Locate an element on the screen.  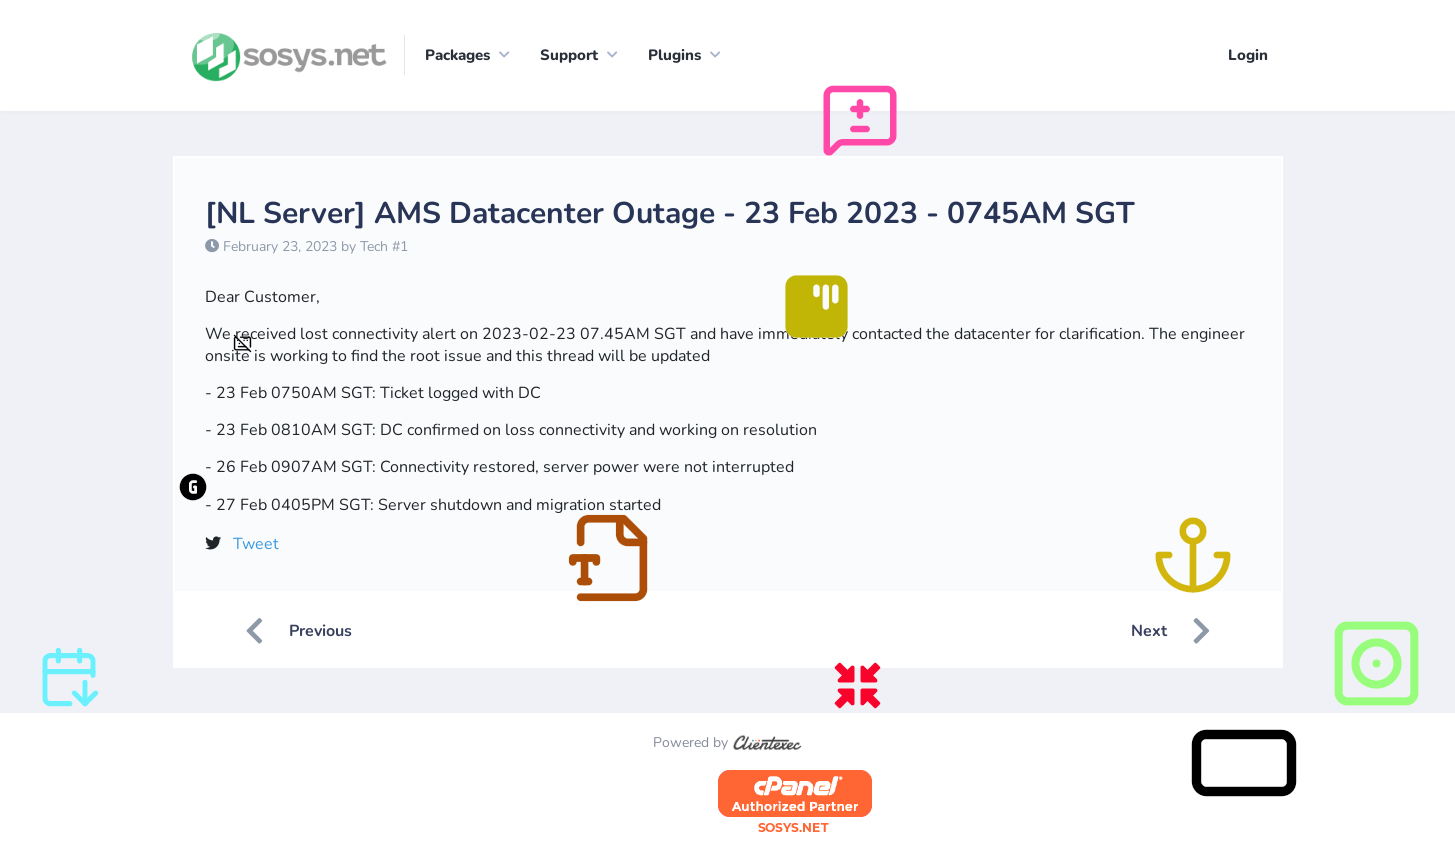
download calendar or export events is located at coordinates (69, 677).